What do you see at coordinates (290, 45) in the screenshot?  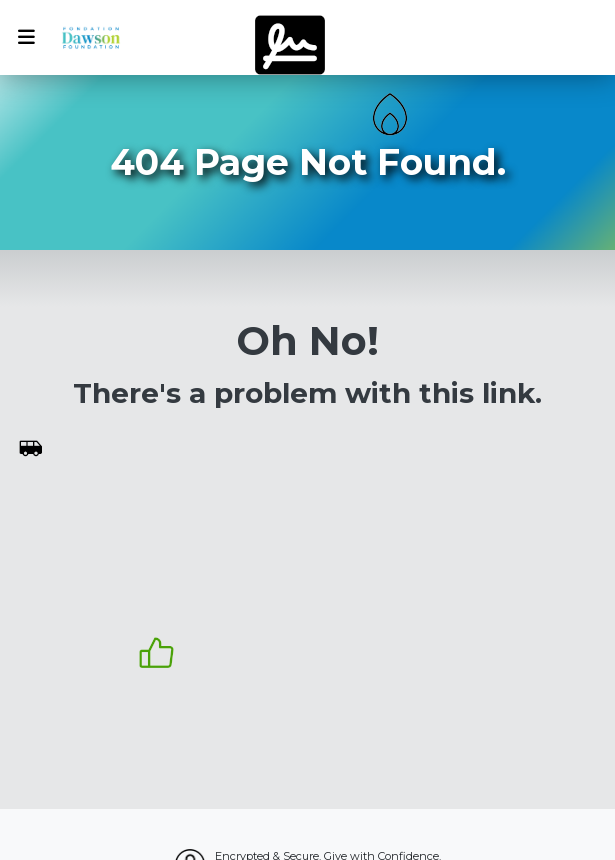 I see `add your signature to a document` at bounding box center [290, 45].